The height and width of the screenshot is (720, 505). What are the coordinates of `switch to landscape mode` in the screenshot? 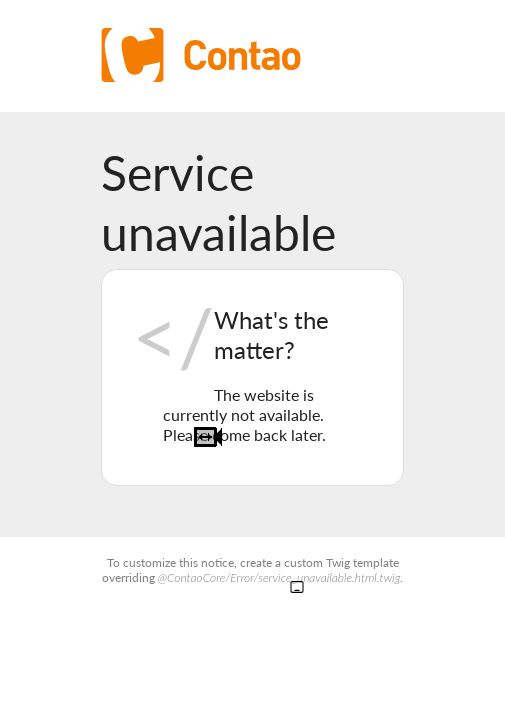 It's located at (297, 587).